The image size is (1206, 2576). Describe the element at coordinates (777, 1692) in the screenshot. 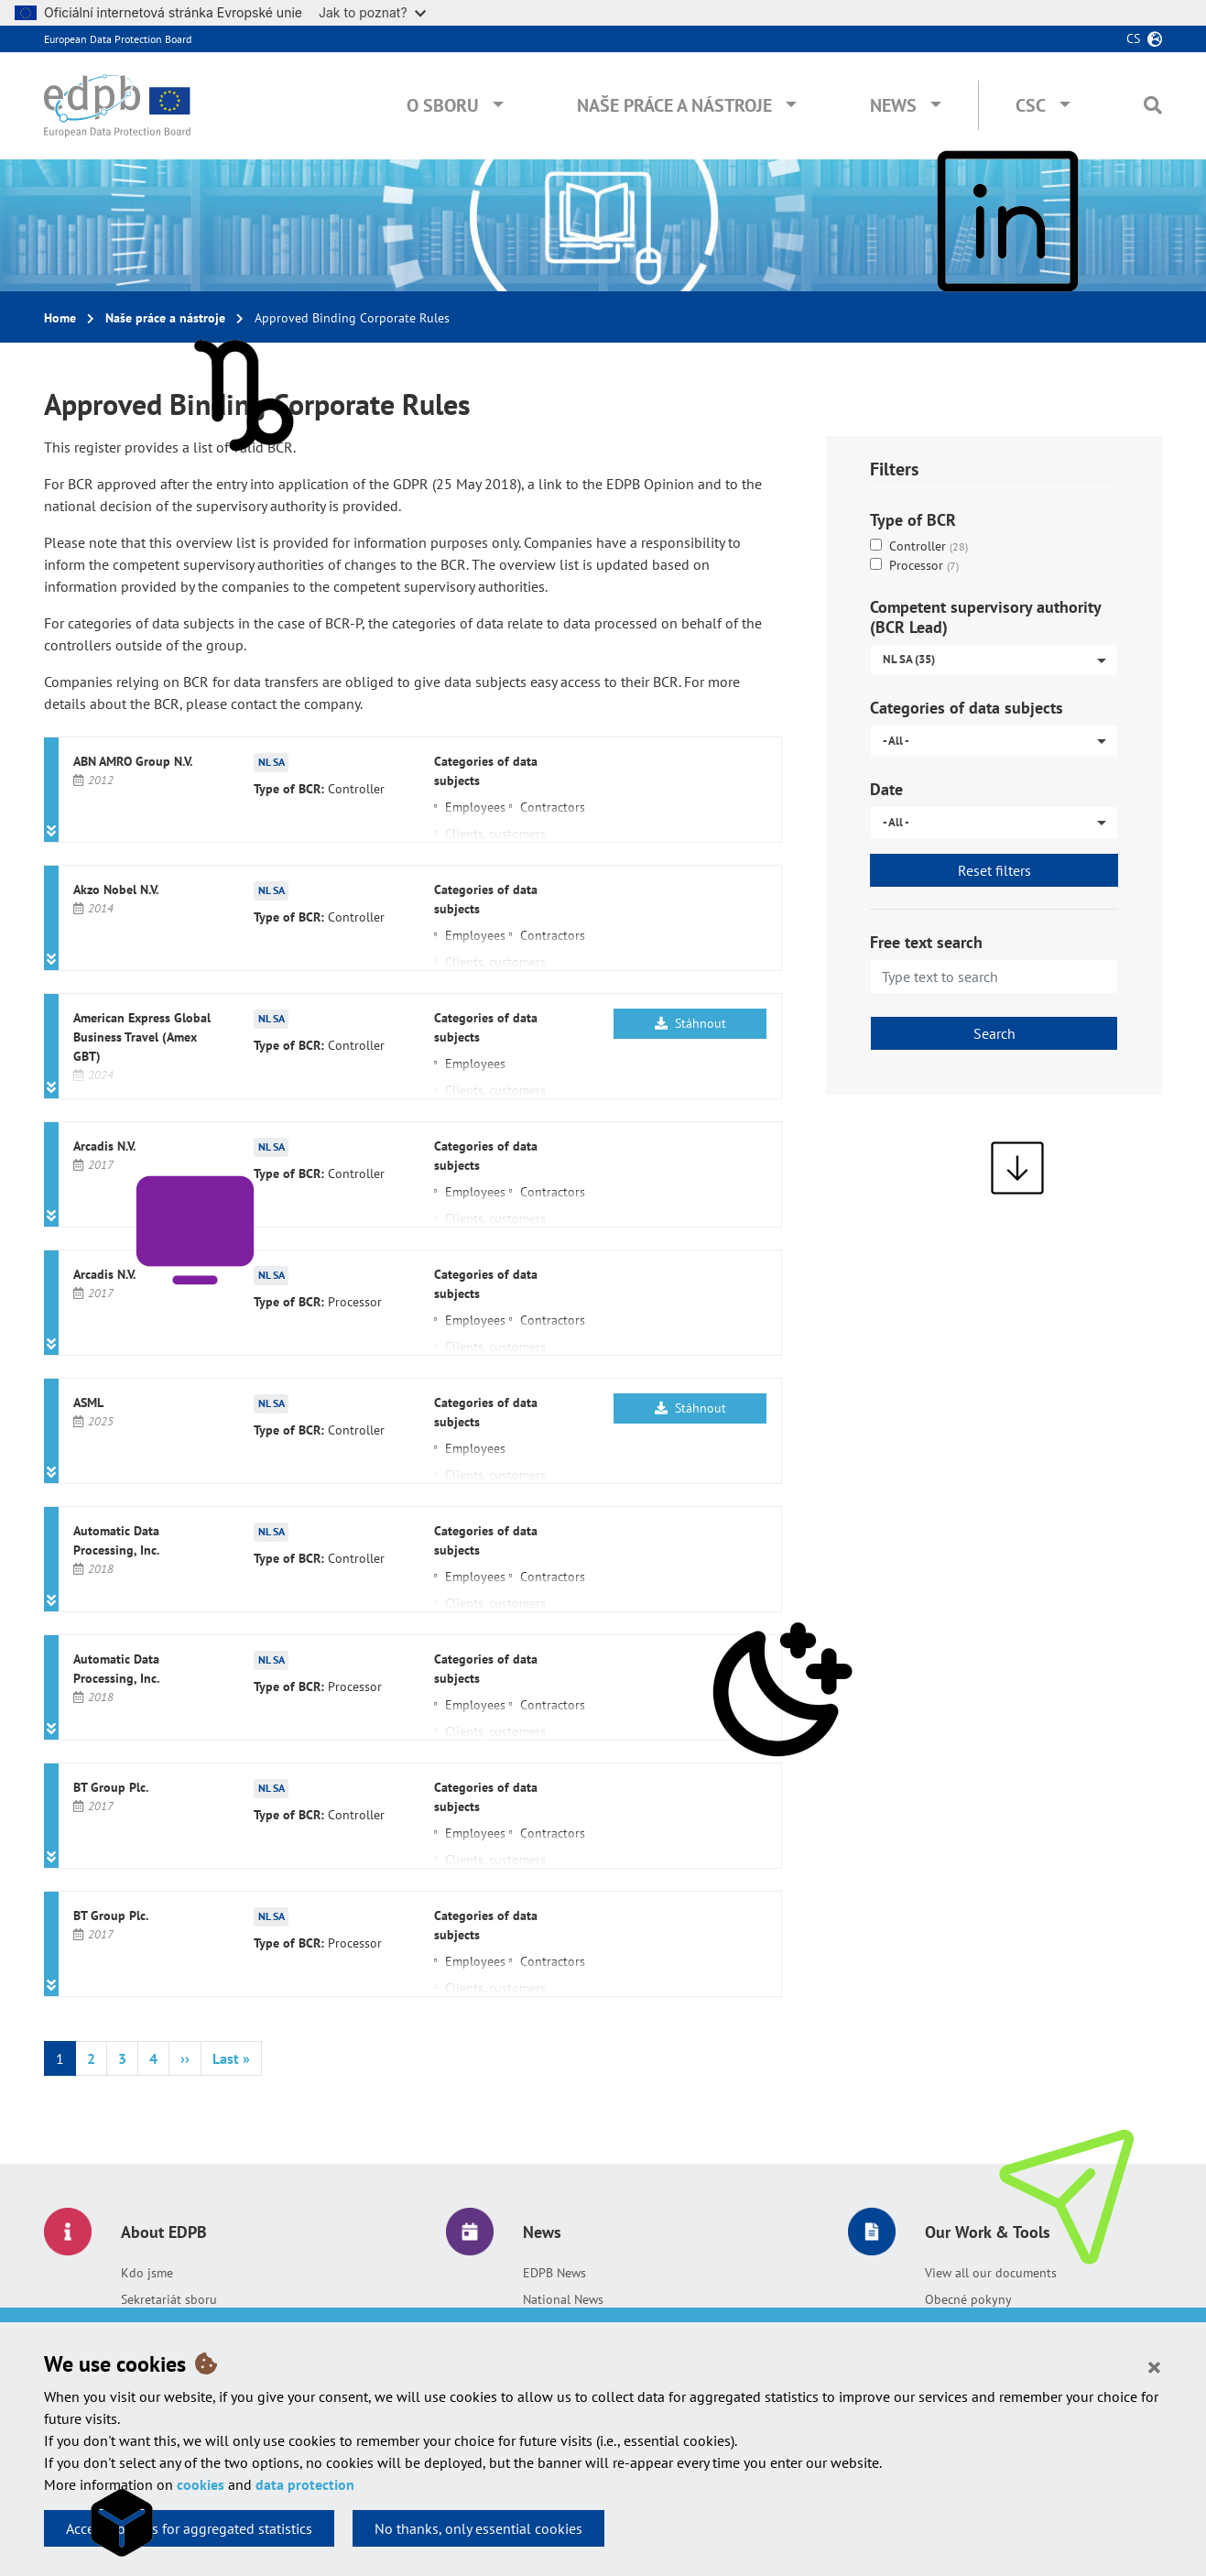

I see `enable dark mode or night theme` at that location.